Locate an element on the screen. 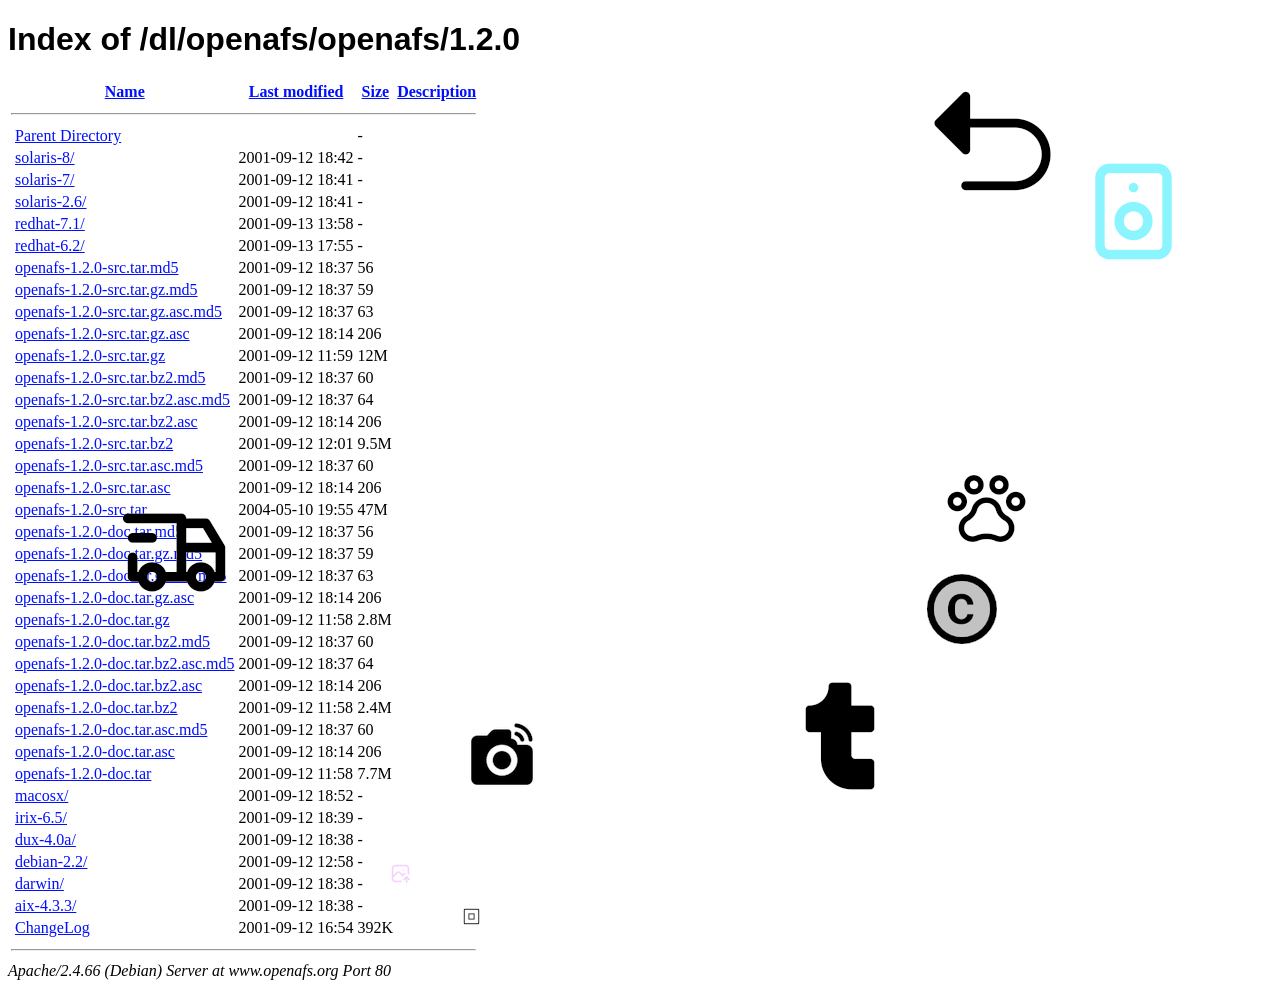 This screenshot has height=988, width=1280. square payment services logo is located at coordinates (471, 916).